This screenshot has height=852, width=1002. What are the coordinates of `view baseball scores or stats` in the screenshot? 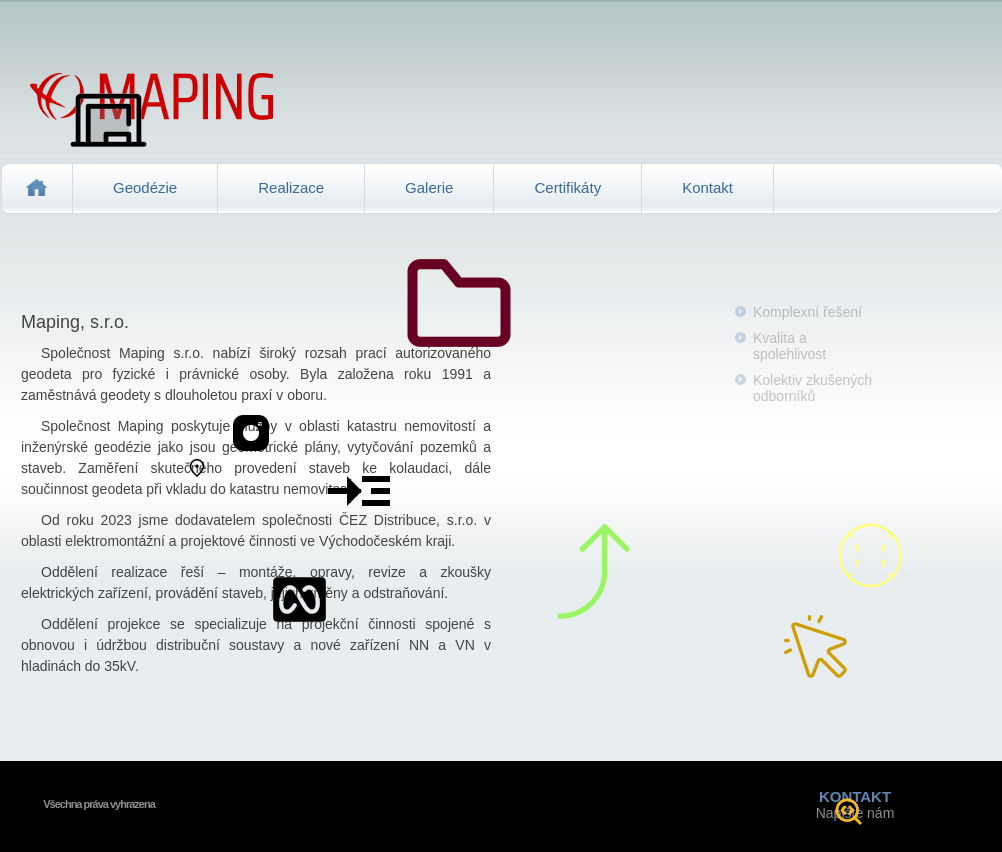 It's located at (870, 555).